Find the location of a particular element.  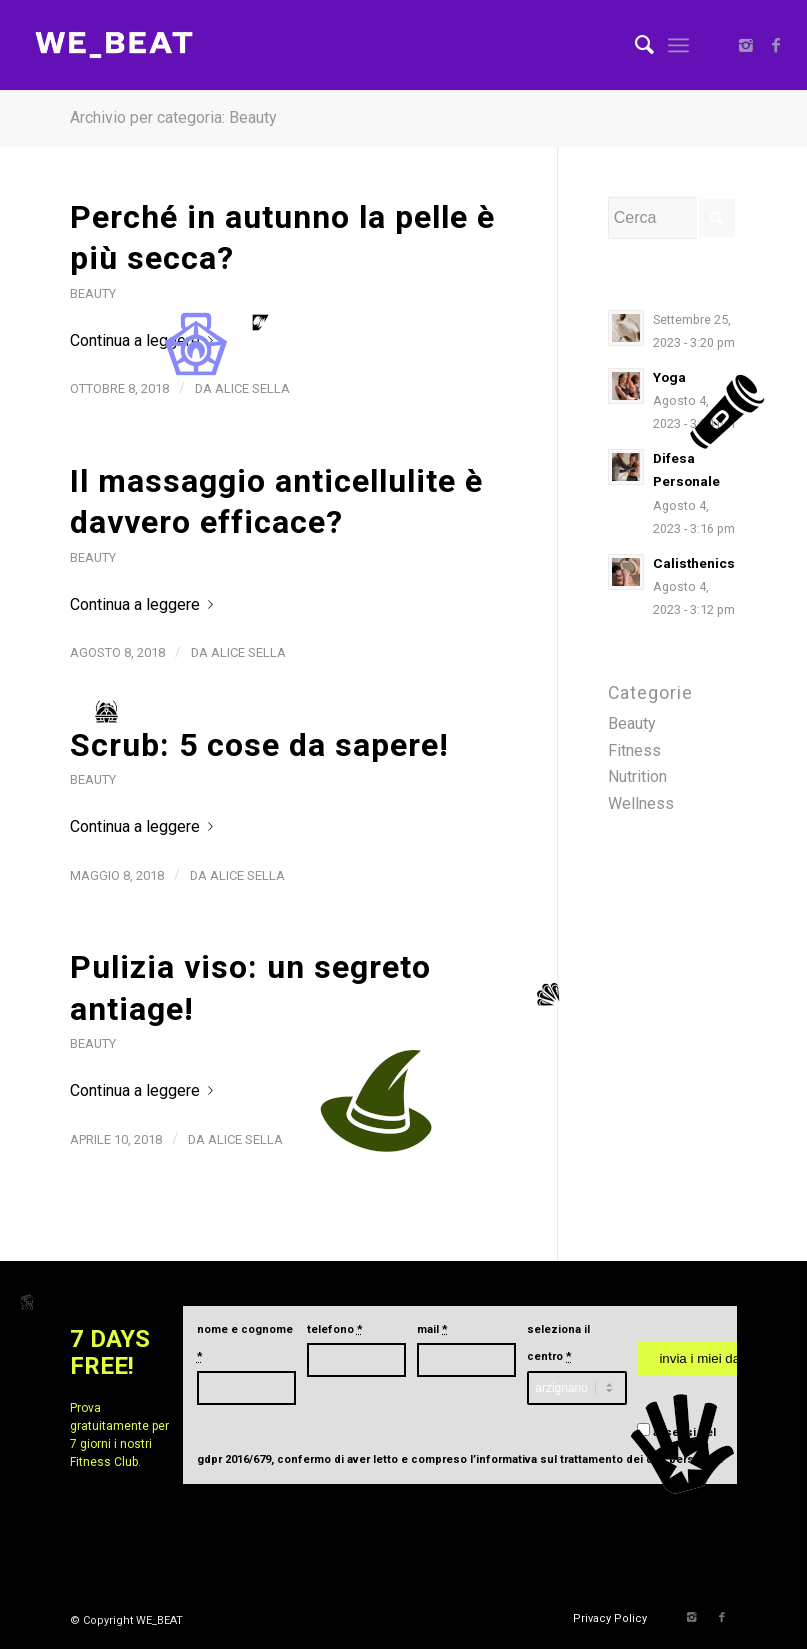

access grain storage facilities is located at coordinates (106, 711).